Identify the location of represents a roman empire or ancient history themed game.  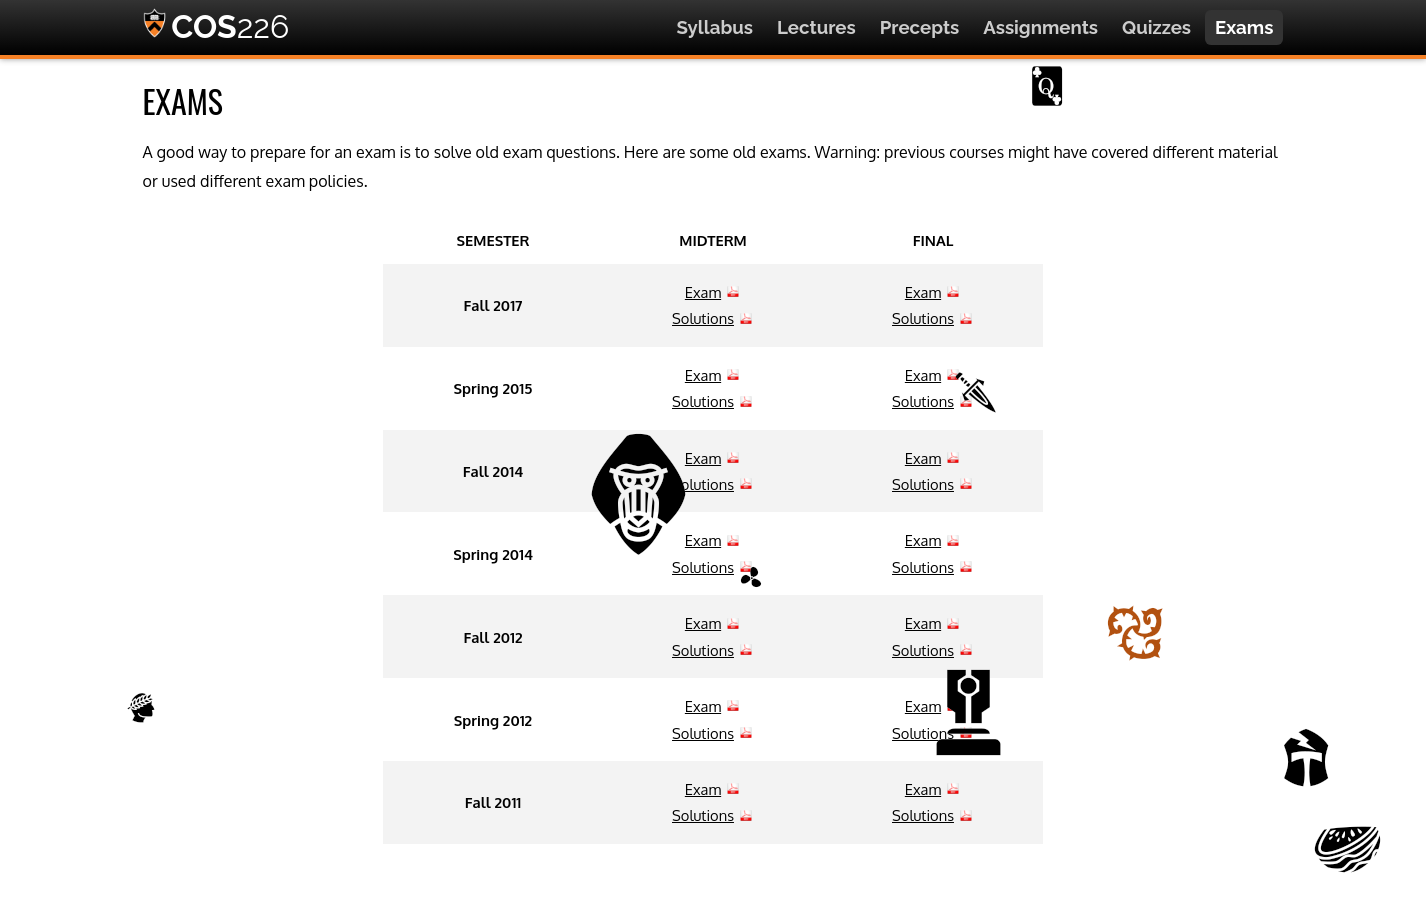
(141, 707).